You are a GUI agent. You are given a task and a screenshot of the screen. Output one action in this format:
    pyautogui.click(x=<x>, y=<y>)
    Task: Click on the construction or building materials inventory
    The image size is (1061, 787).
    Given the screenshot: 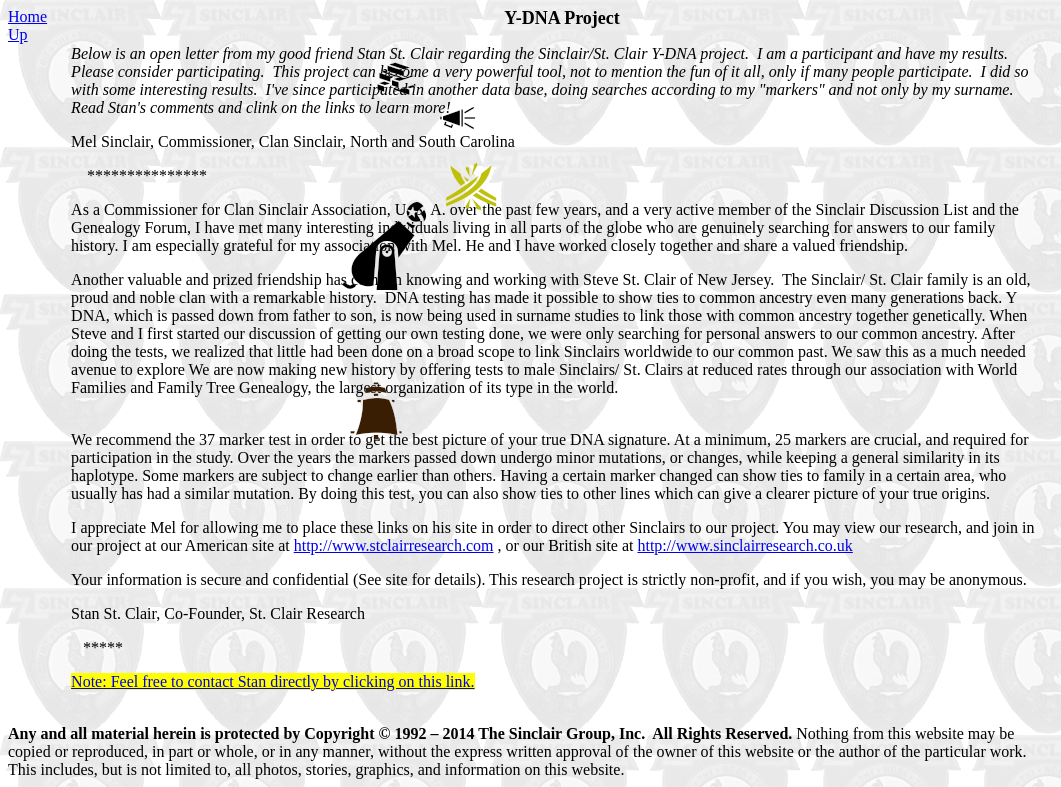 What is the action you would take?
    pyautogui.click(x=397, y=78)
    